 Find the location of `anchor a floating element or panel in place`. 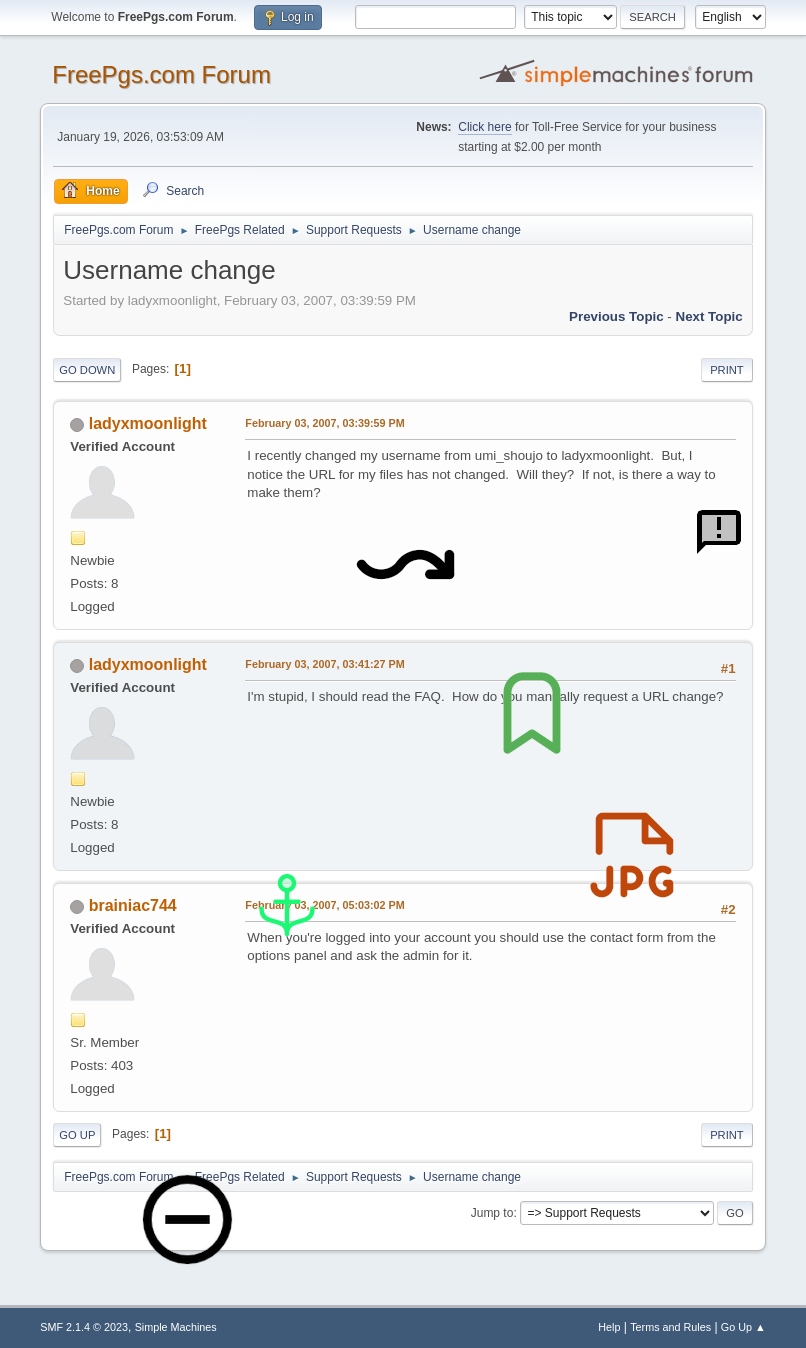

anchor a floating element or panel in place is located at coordinates (287, 904).